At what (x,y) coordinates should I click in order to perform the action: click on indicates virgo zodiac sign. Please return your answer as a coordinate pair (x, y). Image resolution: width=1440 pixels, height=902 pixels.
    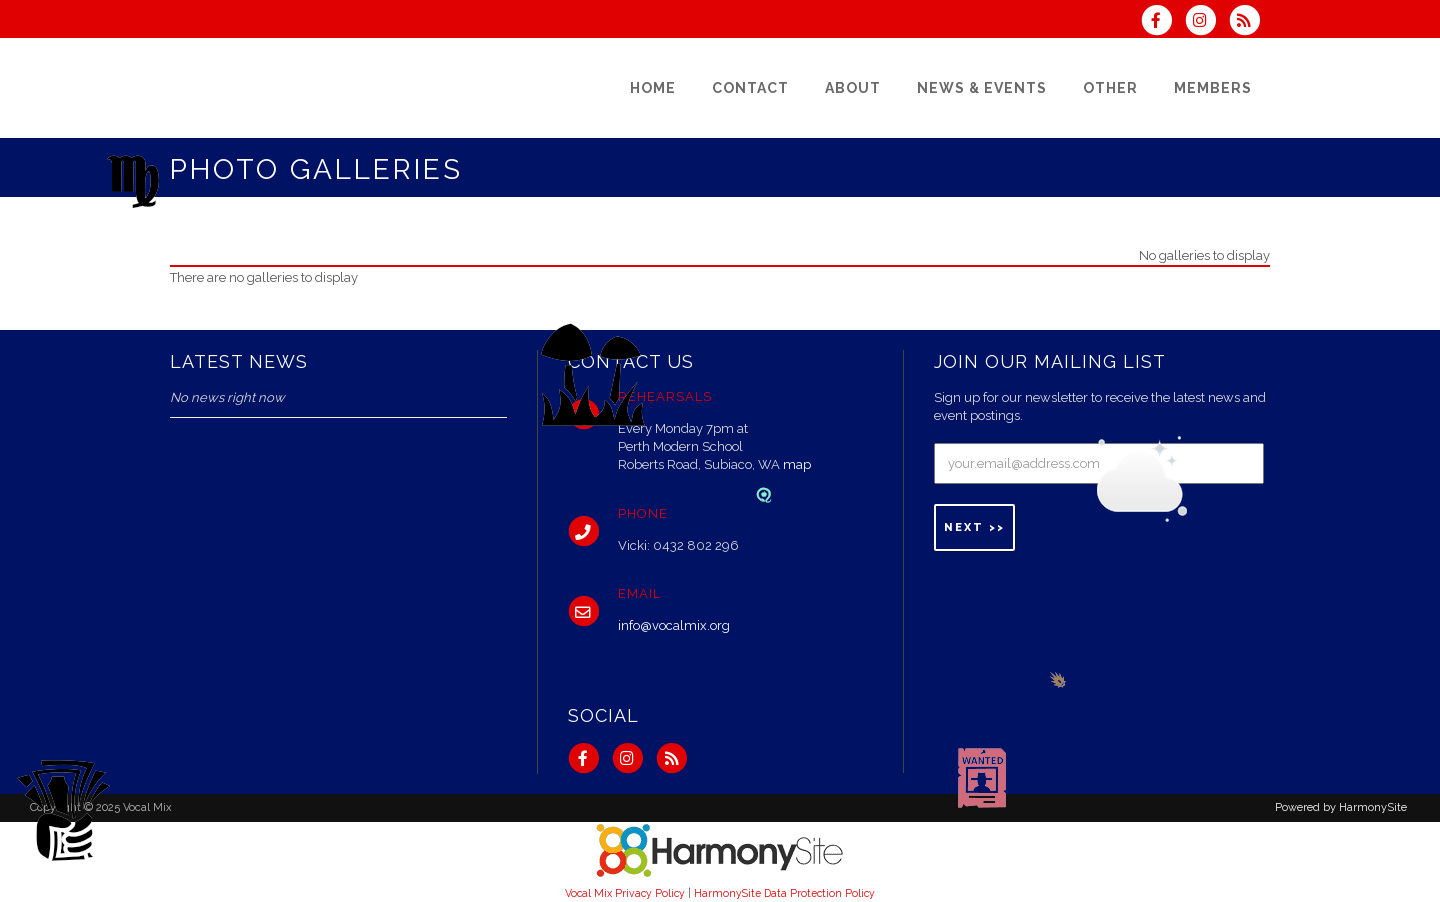
    Looking at the image, I should click on (133, 182).